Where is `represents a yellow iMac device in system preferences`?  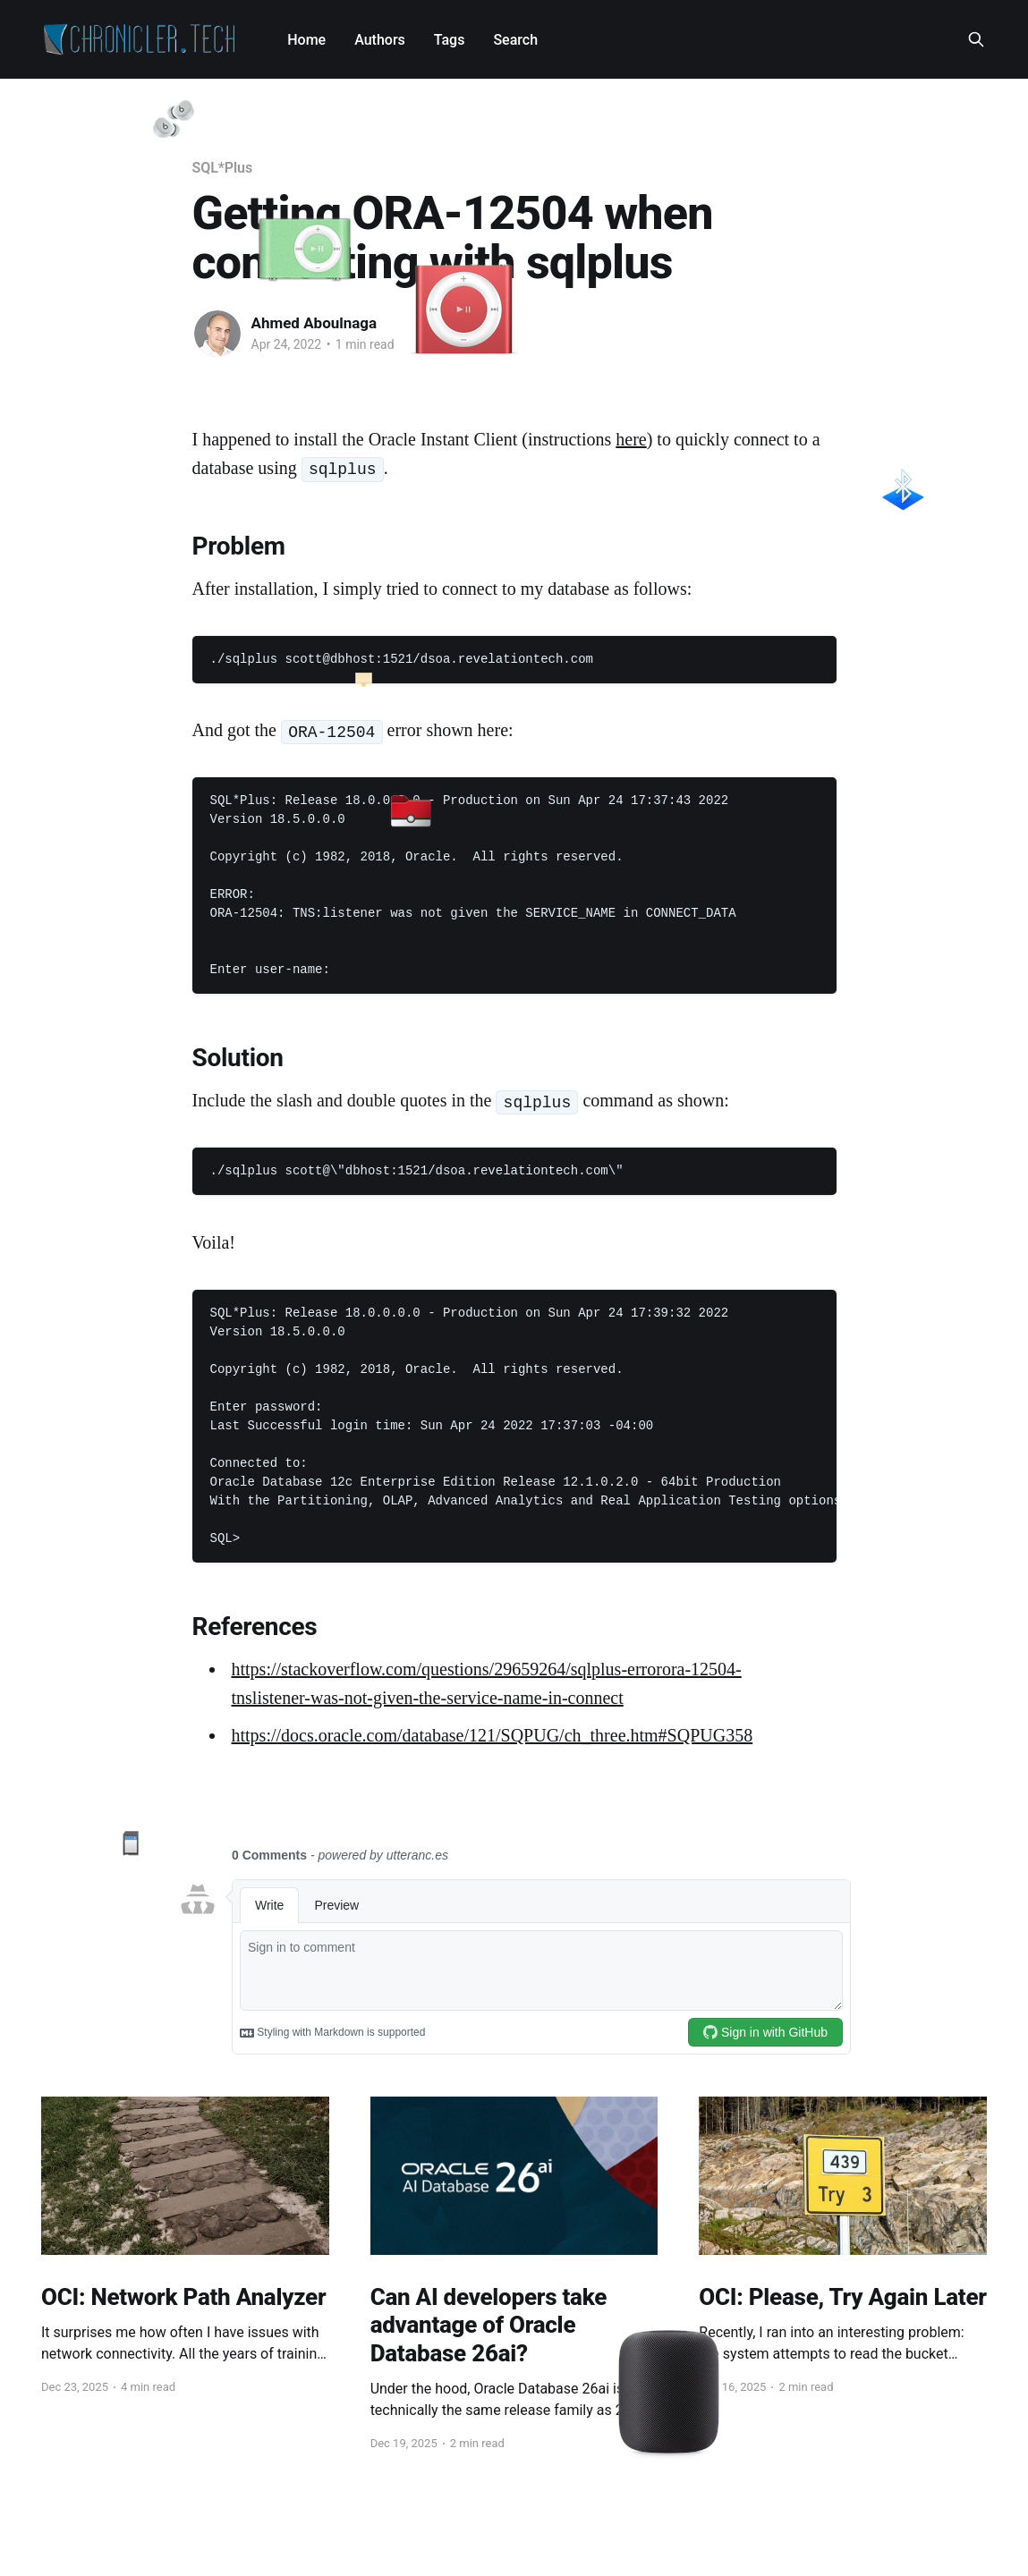 represents a yellow iMac device in system preferences is located at coordinates (363, 679).